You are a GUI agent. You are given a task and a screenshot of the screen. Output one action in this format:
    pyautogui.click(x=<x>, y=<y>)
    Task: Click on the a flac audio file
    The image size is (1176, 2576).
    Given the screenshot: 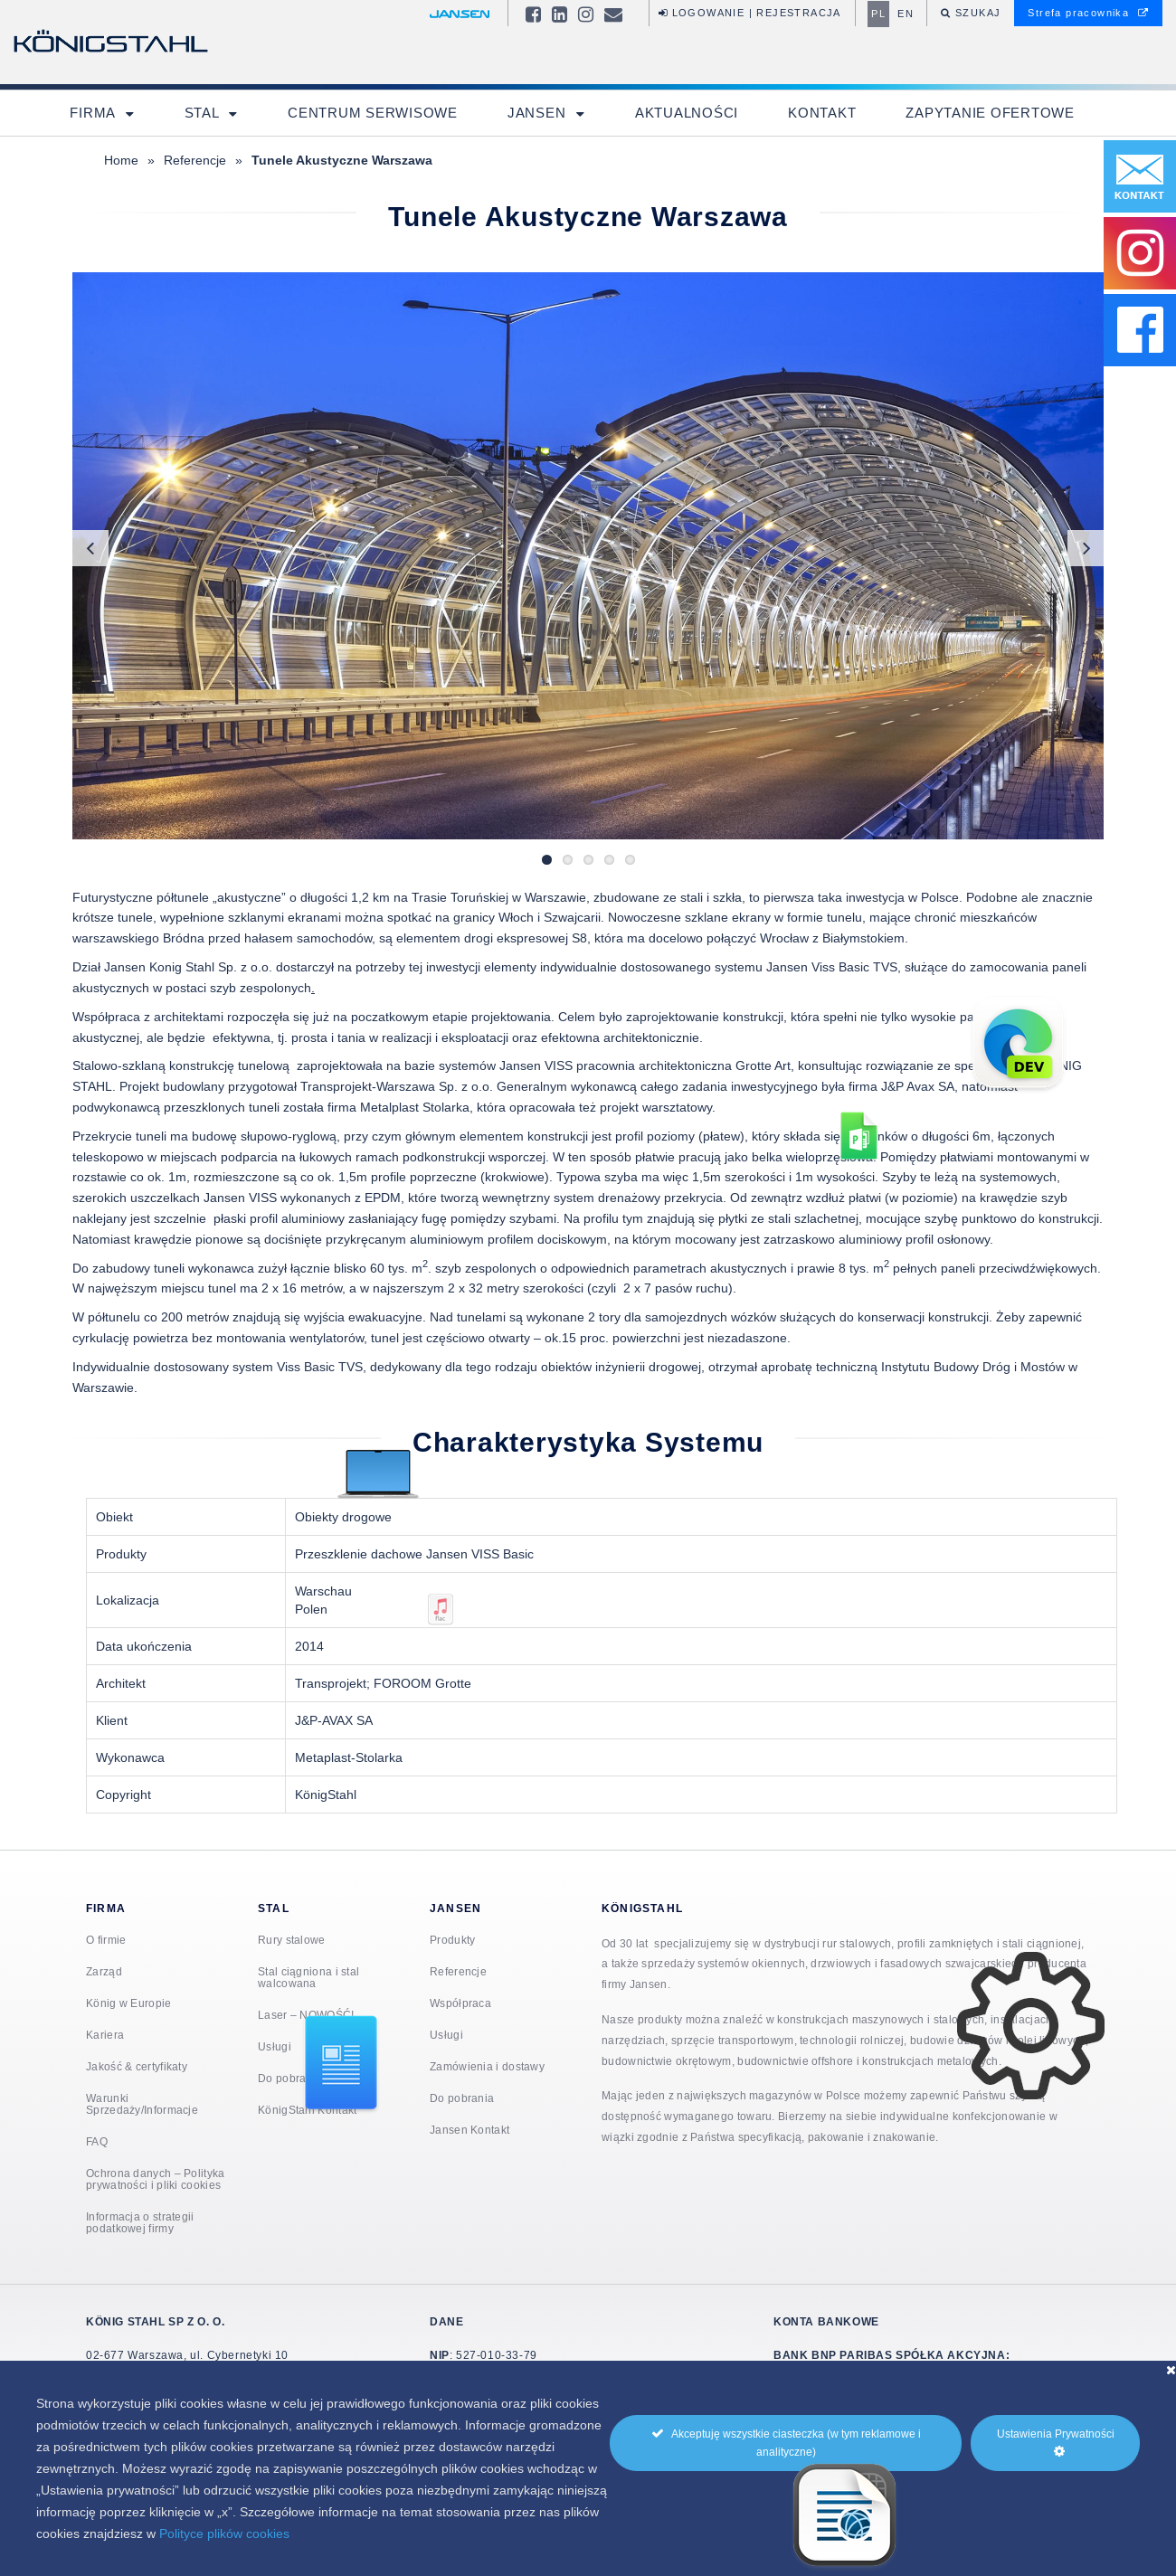 What is the action you would take?
    pyautogui.click(x=441, y=1609)
    